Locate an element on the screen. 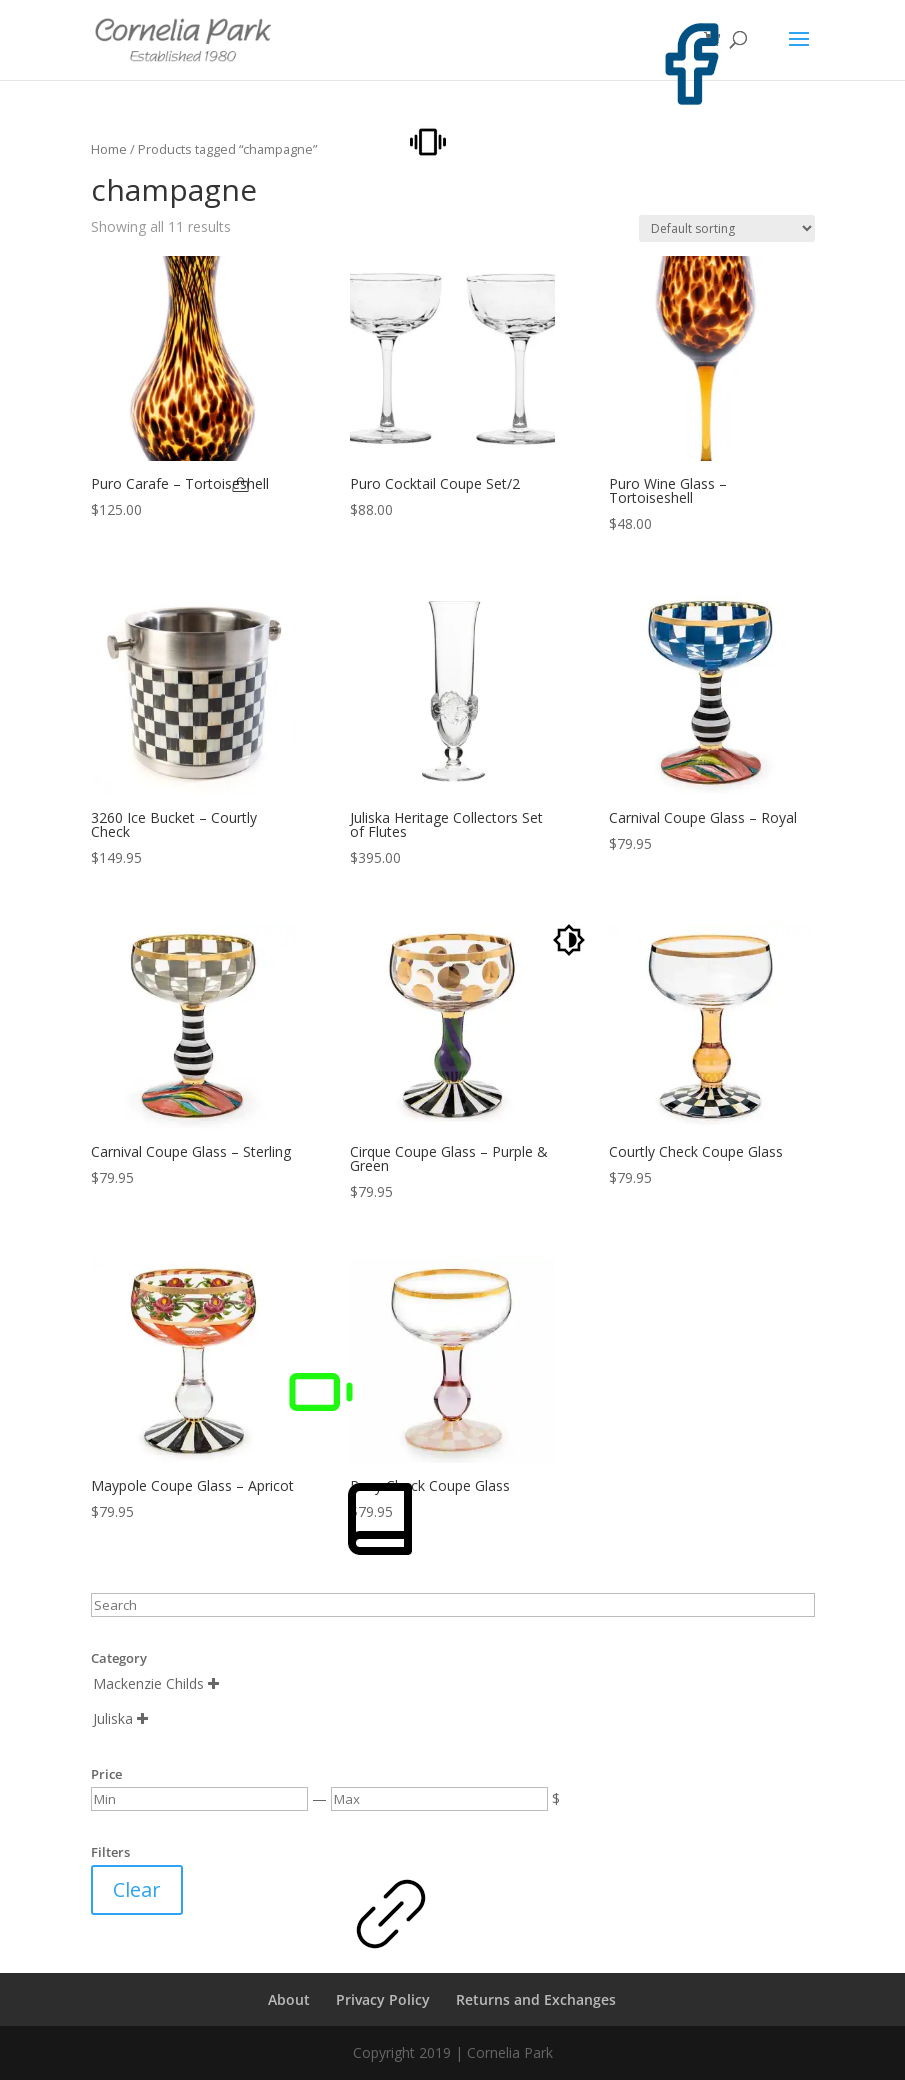  access shopping bag or cart is located at coordinates (240, 485).